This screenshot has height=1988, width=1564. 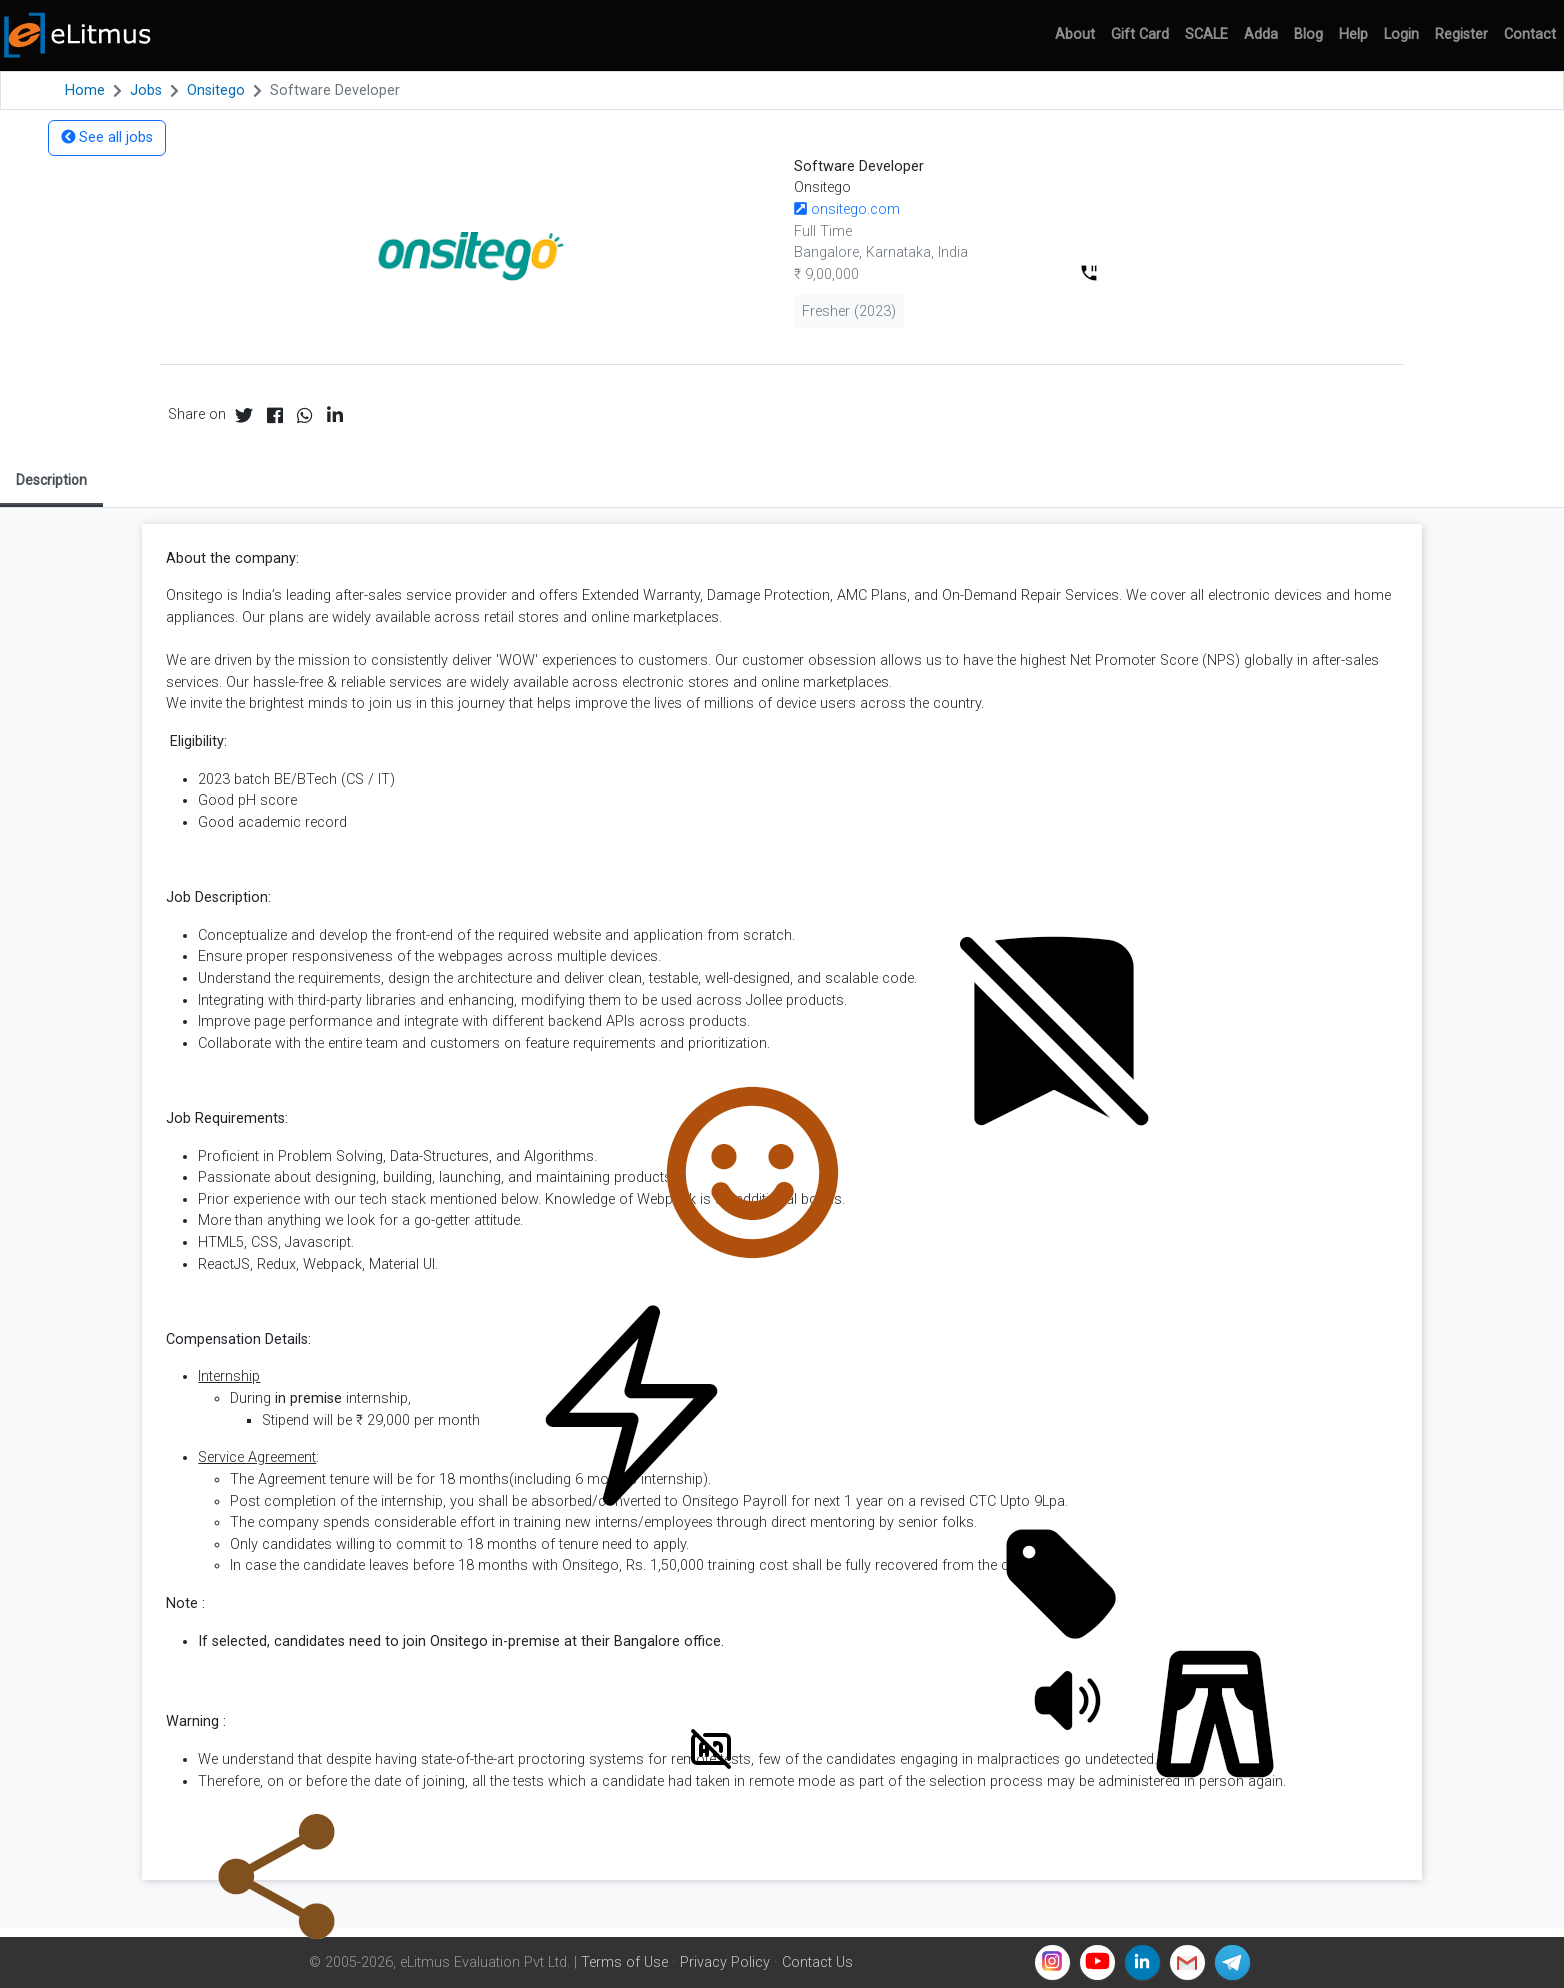 What do you see at coordinates (276, 1876) in the screenshot?
I see `share this content` at bounding box center [276, 1876].